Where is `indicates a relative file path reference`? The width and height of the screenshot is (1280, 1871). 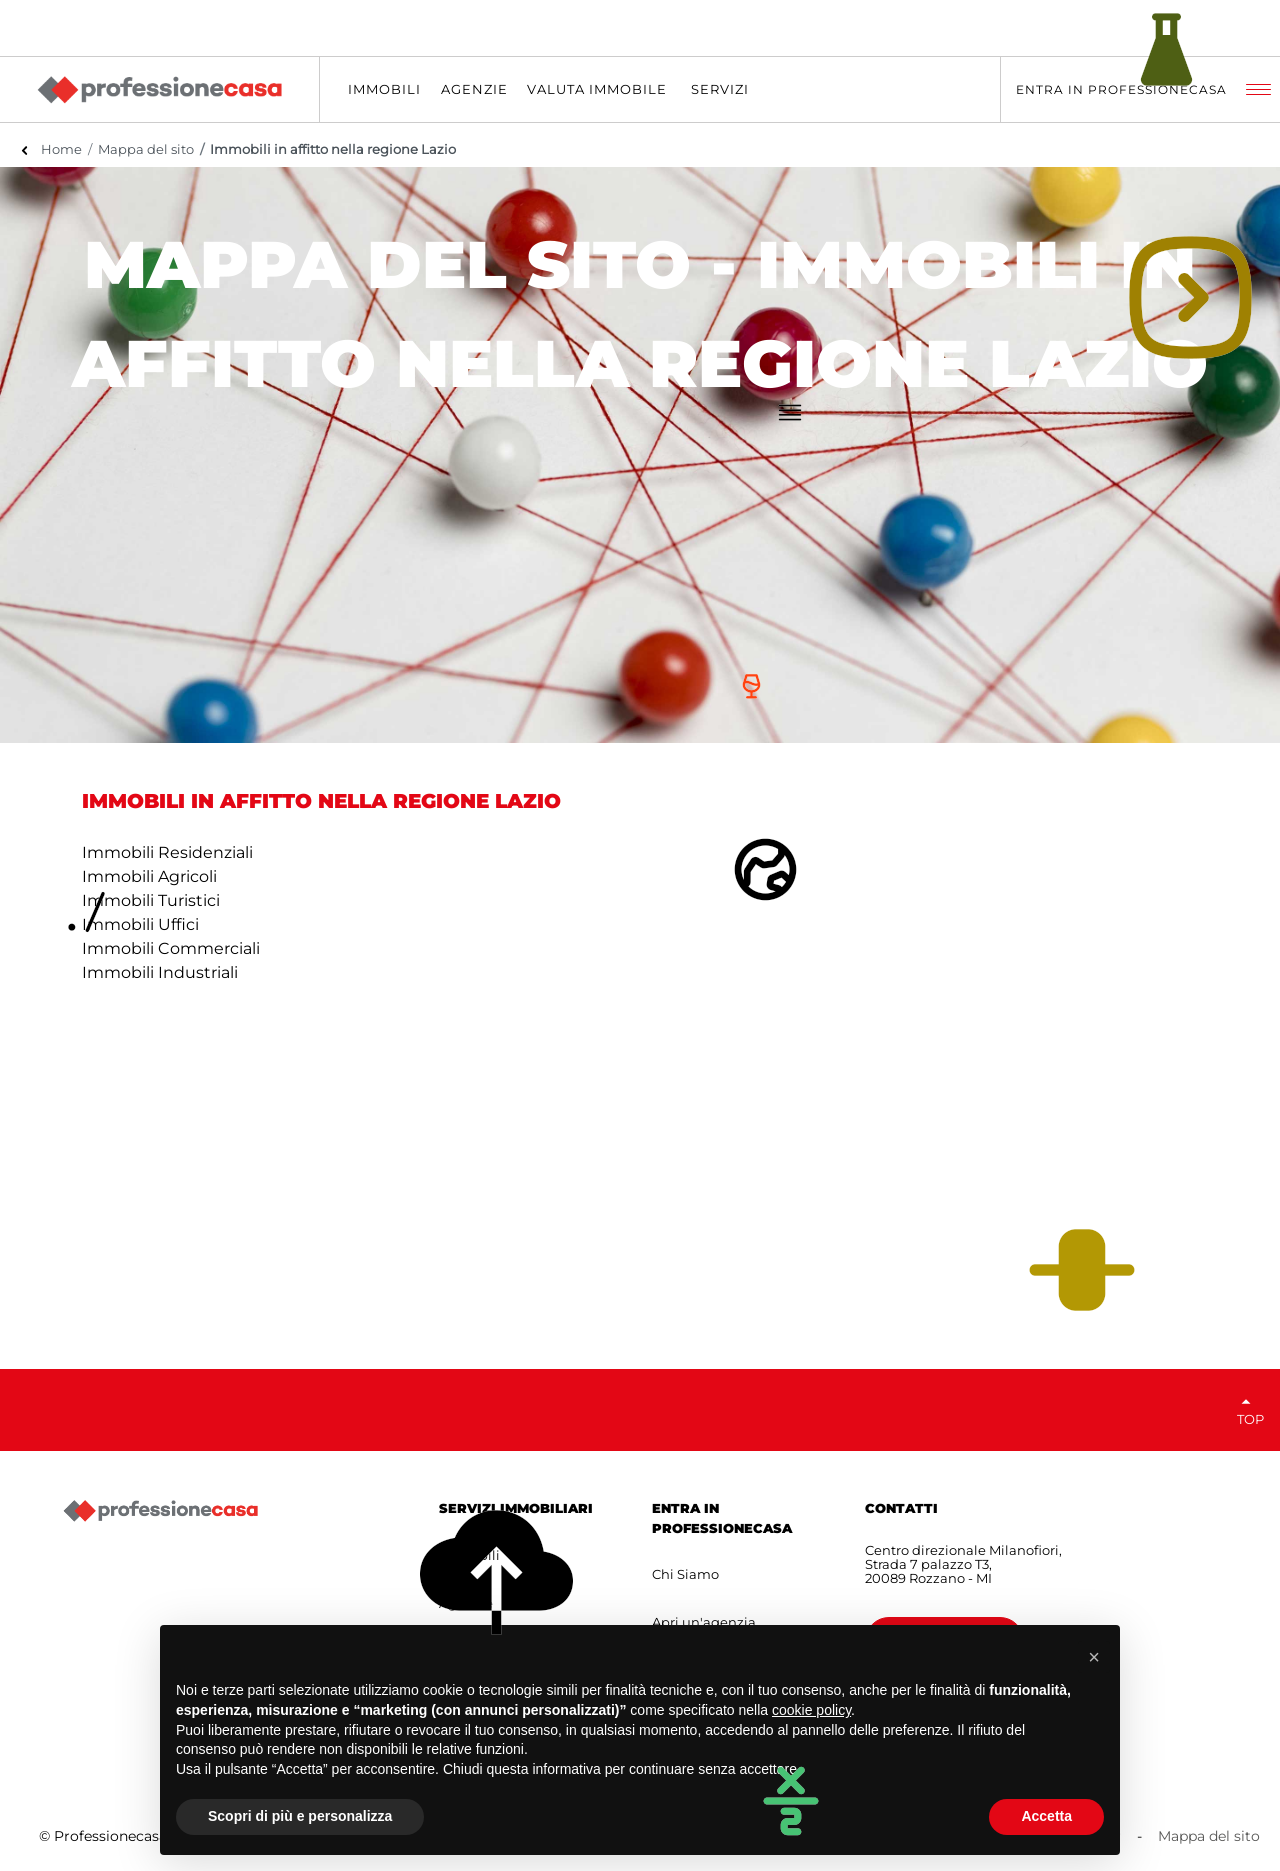
indicates a relative file path reference is located at coordinates (87, 912).